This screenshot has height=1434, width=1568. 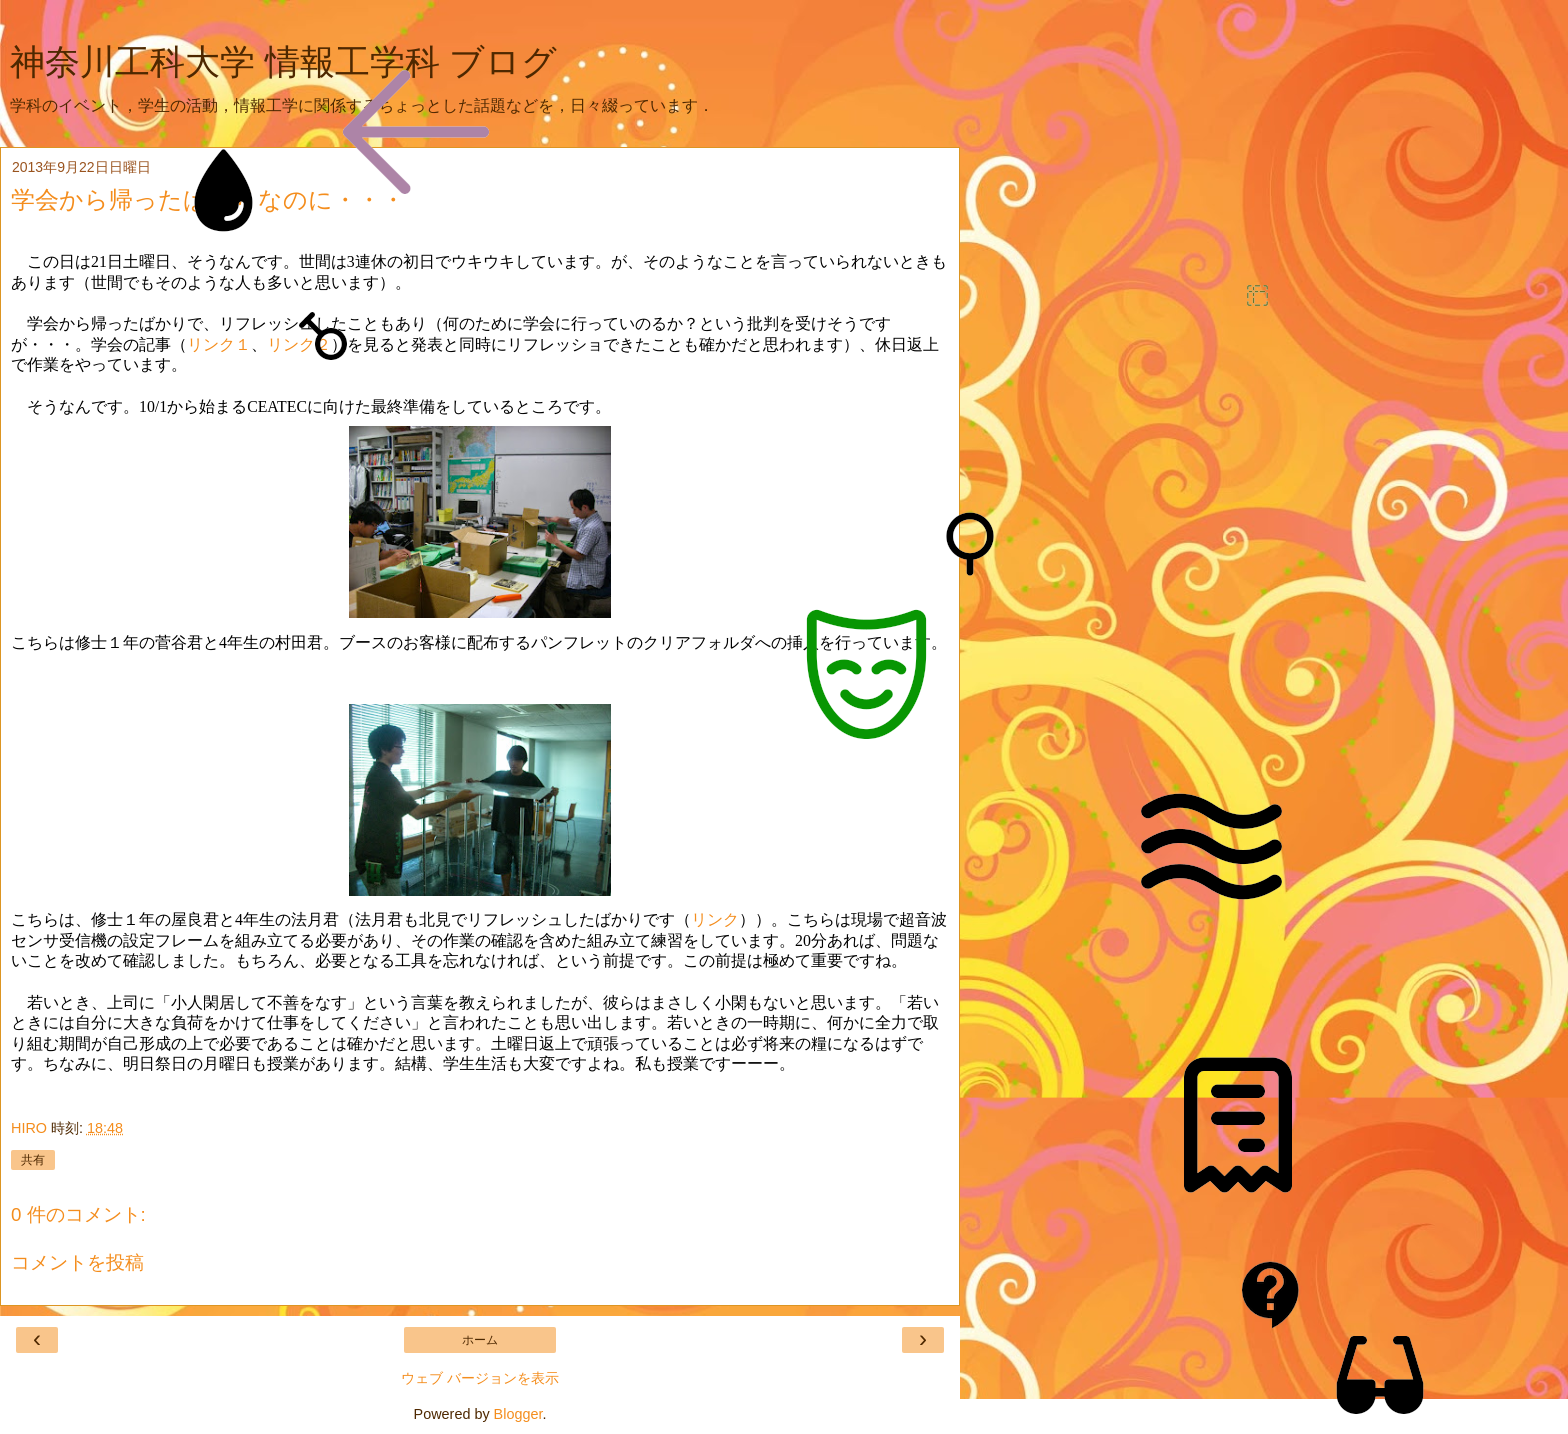 I want to click on enable reading mode, so click(x=1380, y=1375).